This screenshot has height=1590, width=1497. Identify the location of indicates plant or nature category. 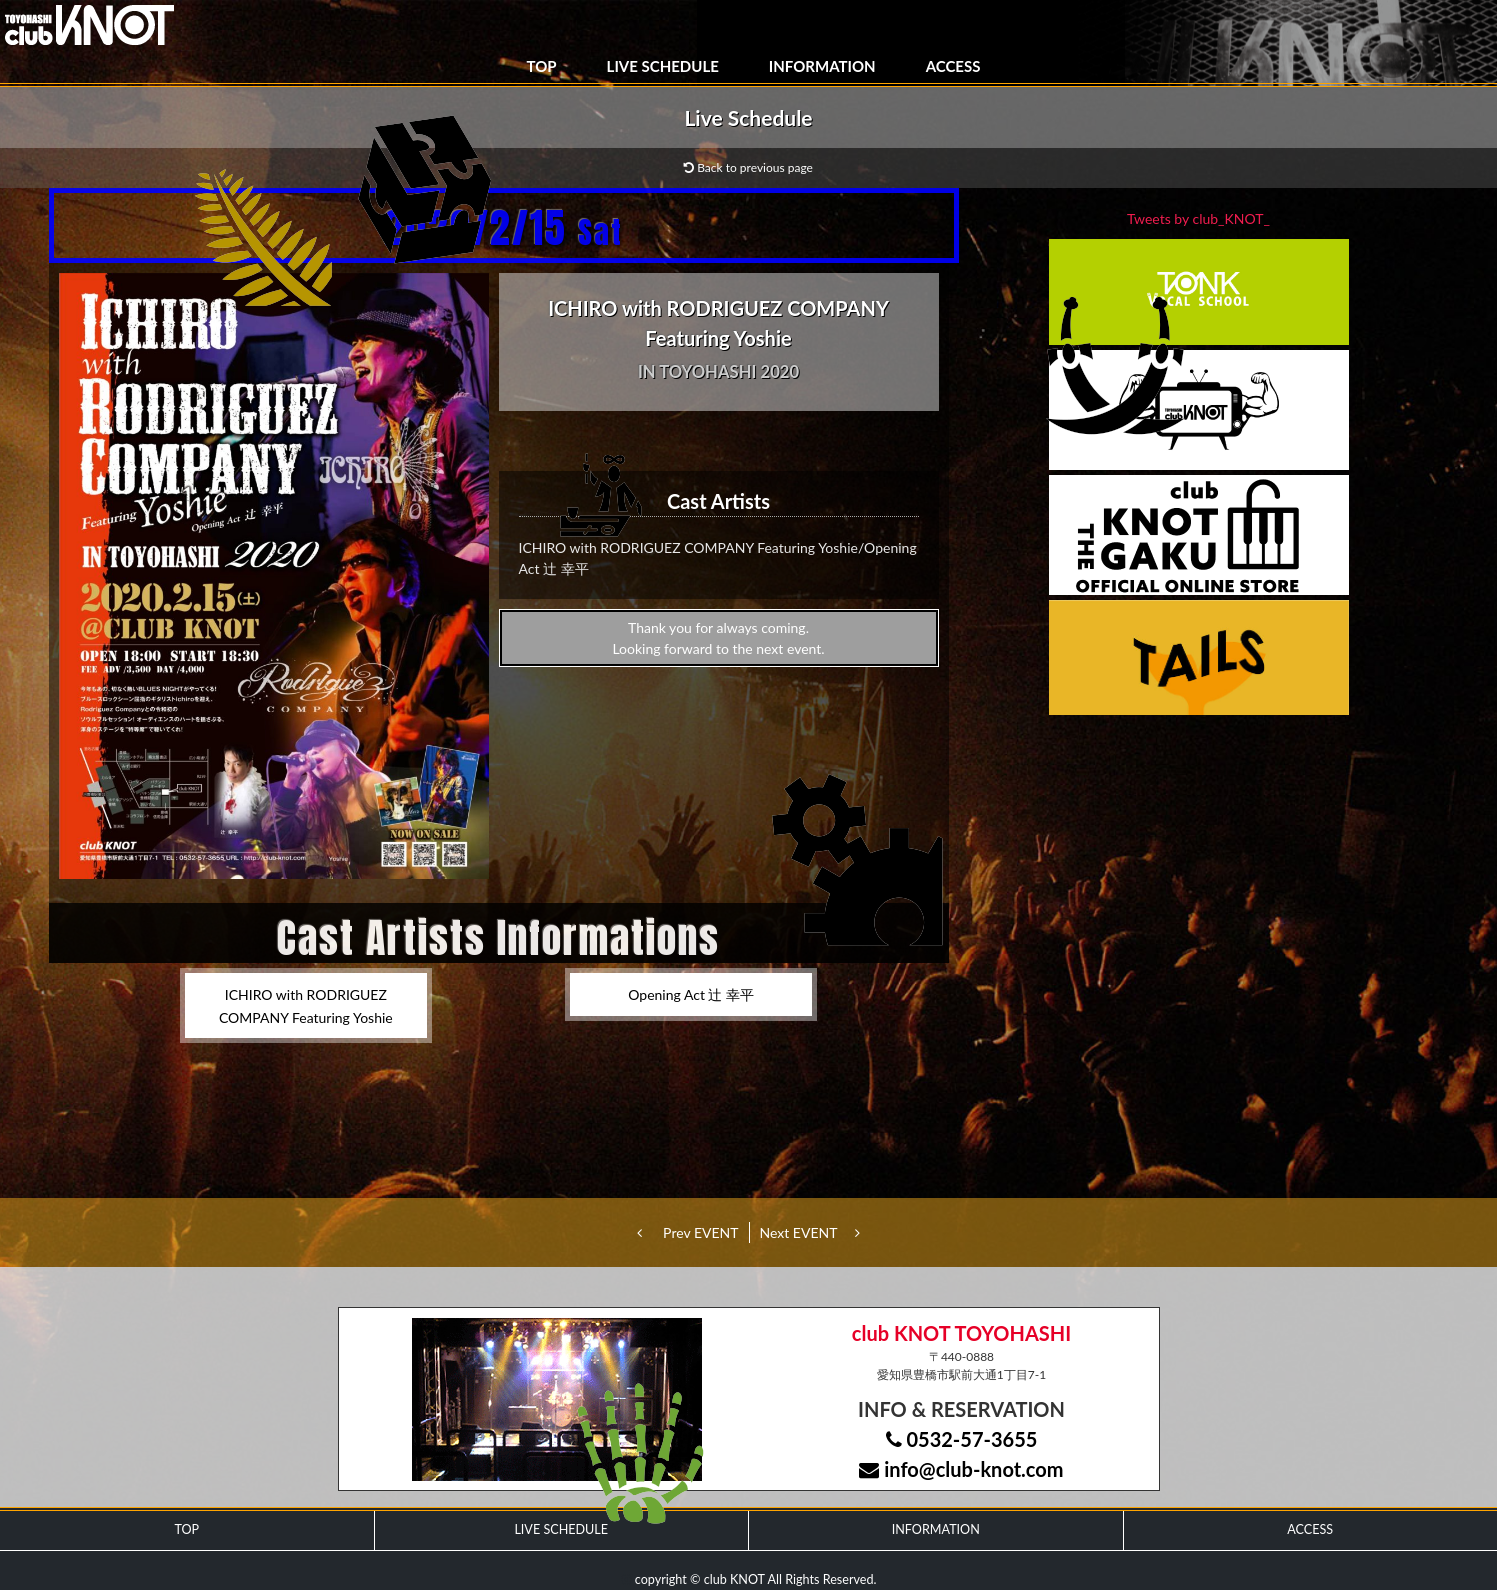
(263, 237).